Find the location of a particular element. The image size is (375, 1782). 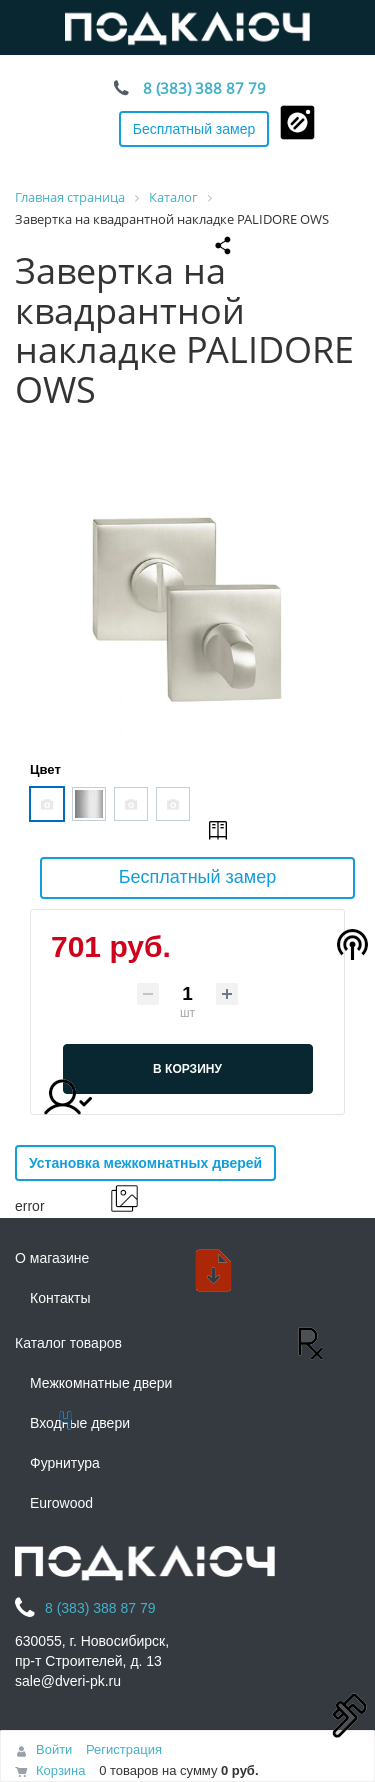

verify or confirm user identity is located at coordinates (66, 1098).